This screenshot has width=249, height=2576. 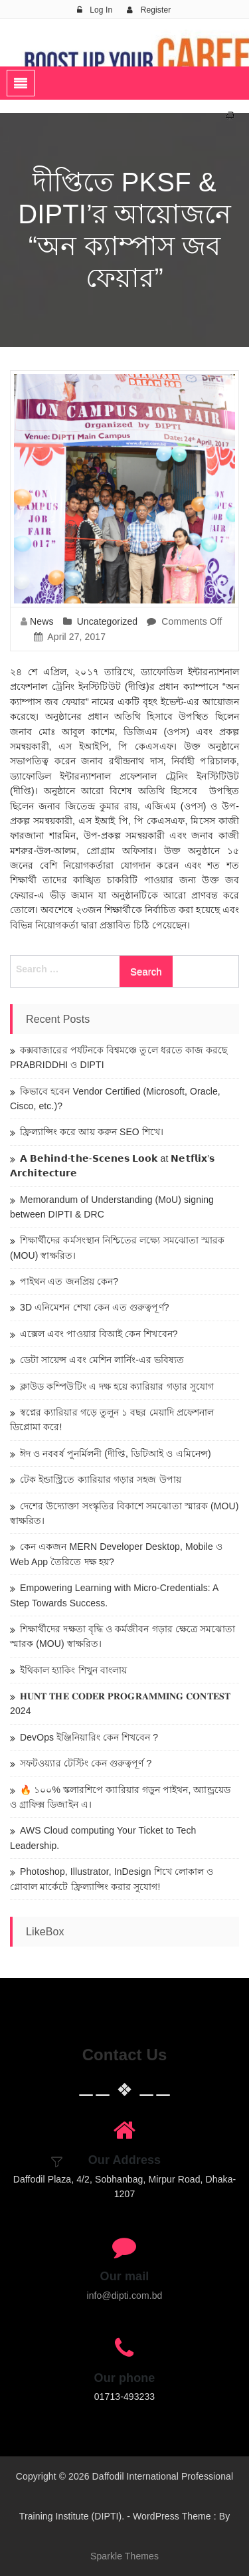 I want to click on filter or sort content, so click(x=56, y=2161).